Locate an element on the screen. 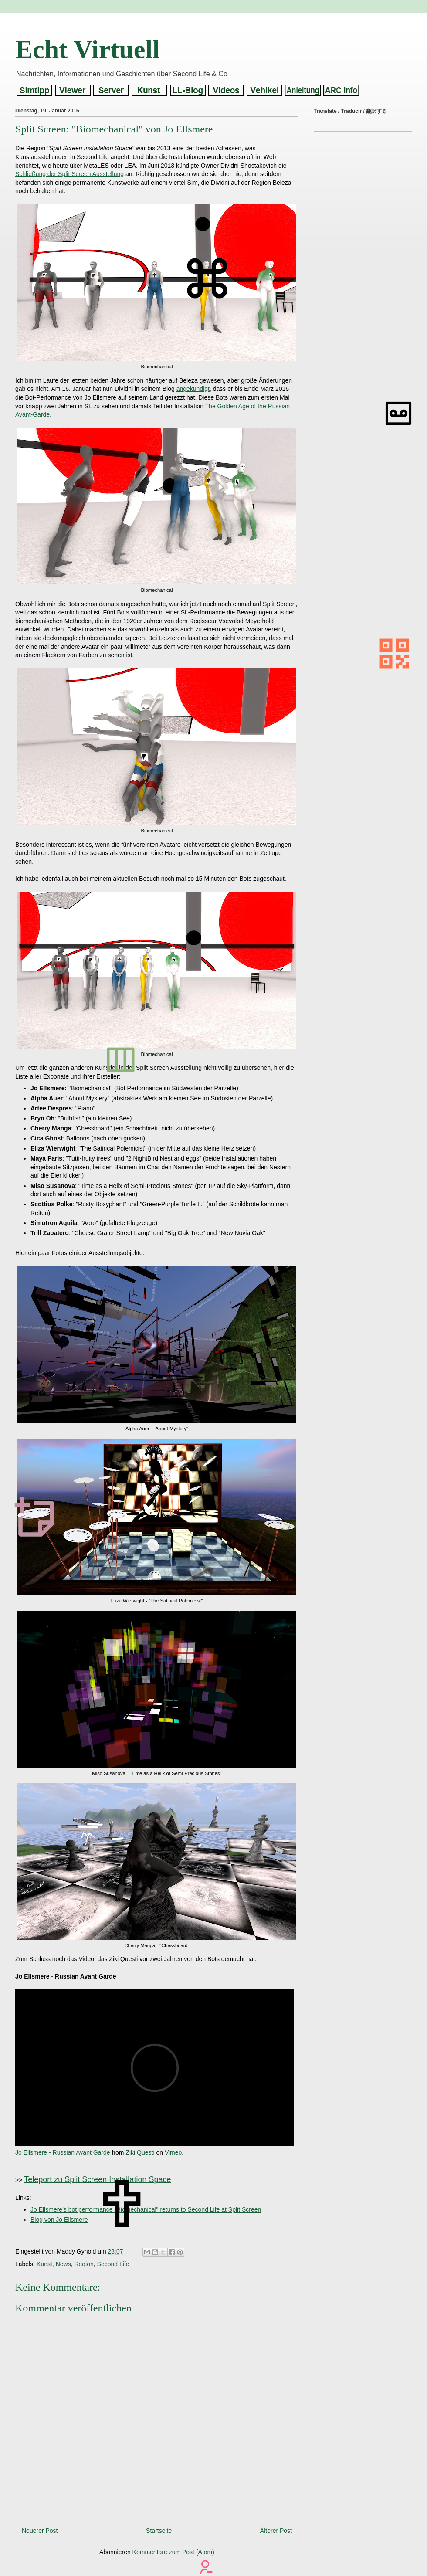  religious or faith-related content is located at coordinates (122, 2203).